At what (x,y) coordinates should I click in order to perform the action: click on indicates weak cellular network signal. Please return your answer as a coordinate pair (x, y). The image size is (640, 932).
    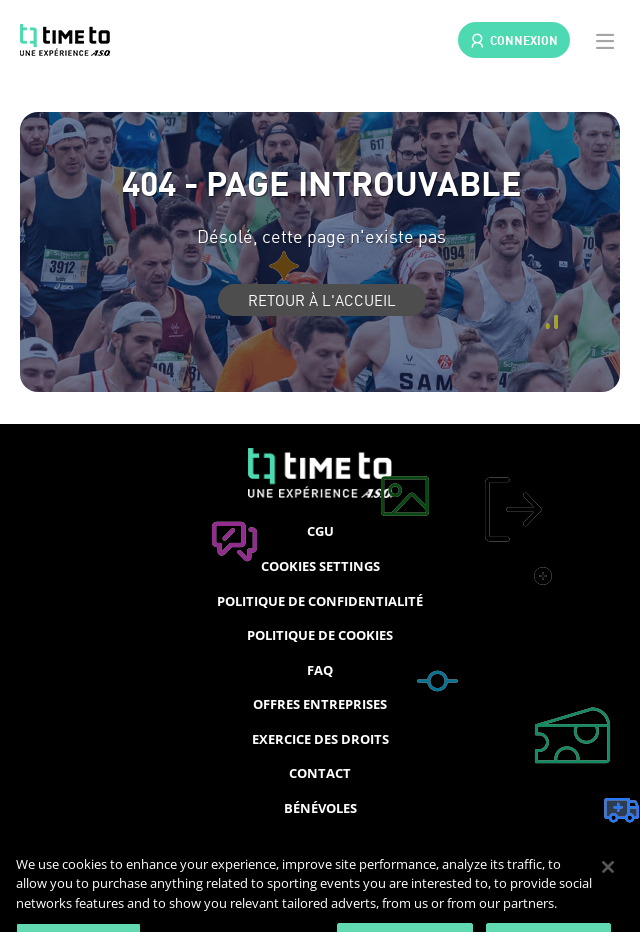
    Looking at the image, I should click on (566, 311).